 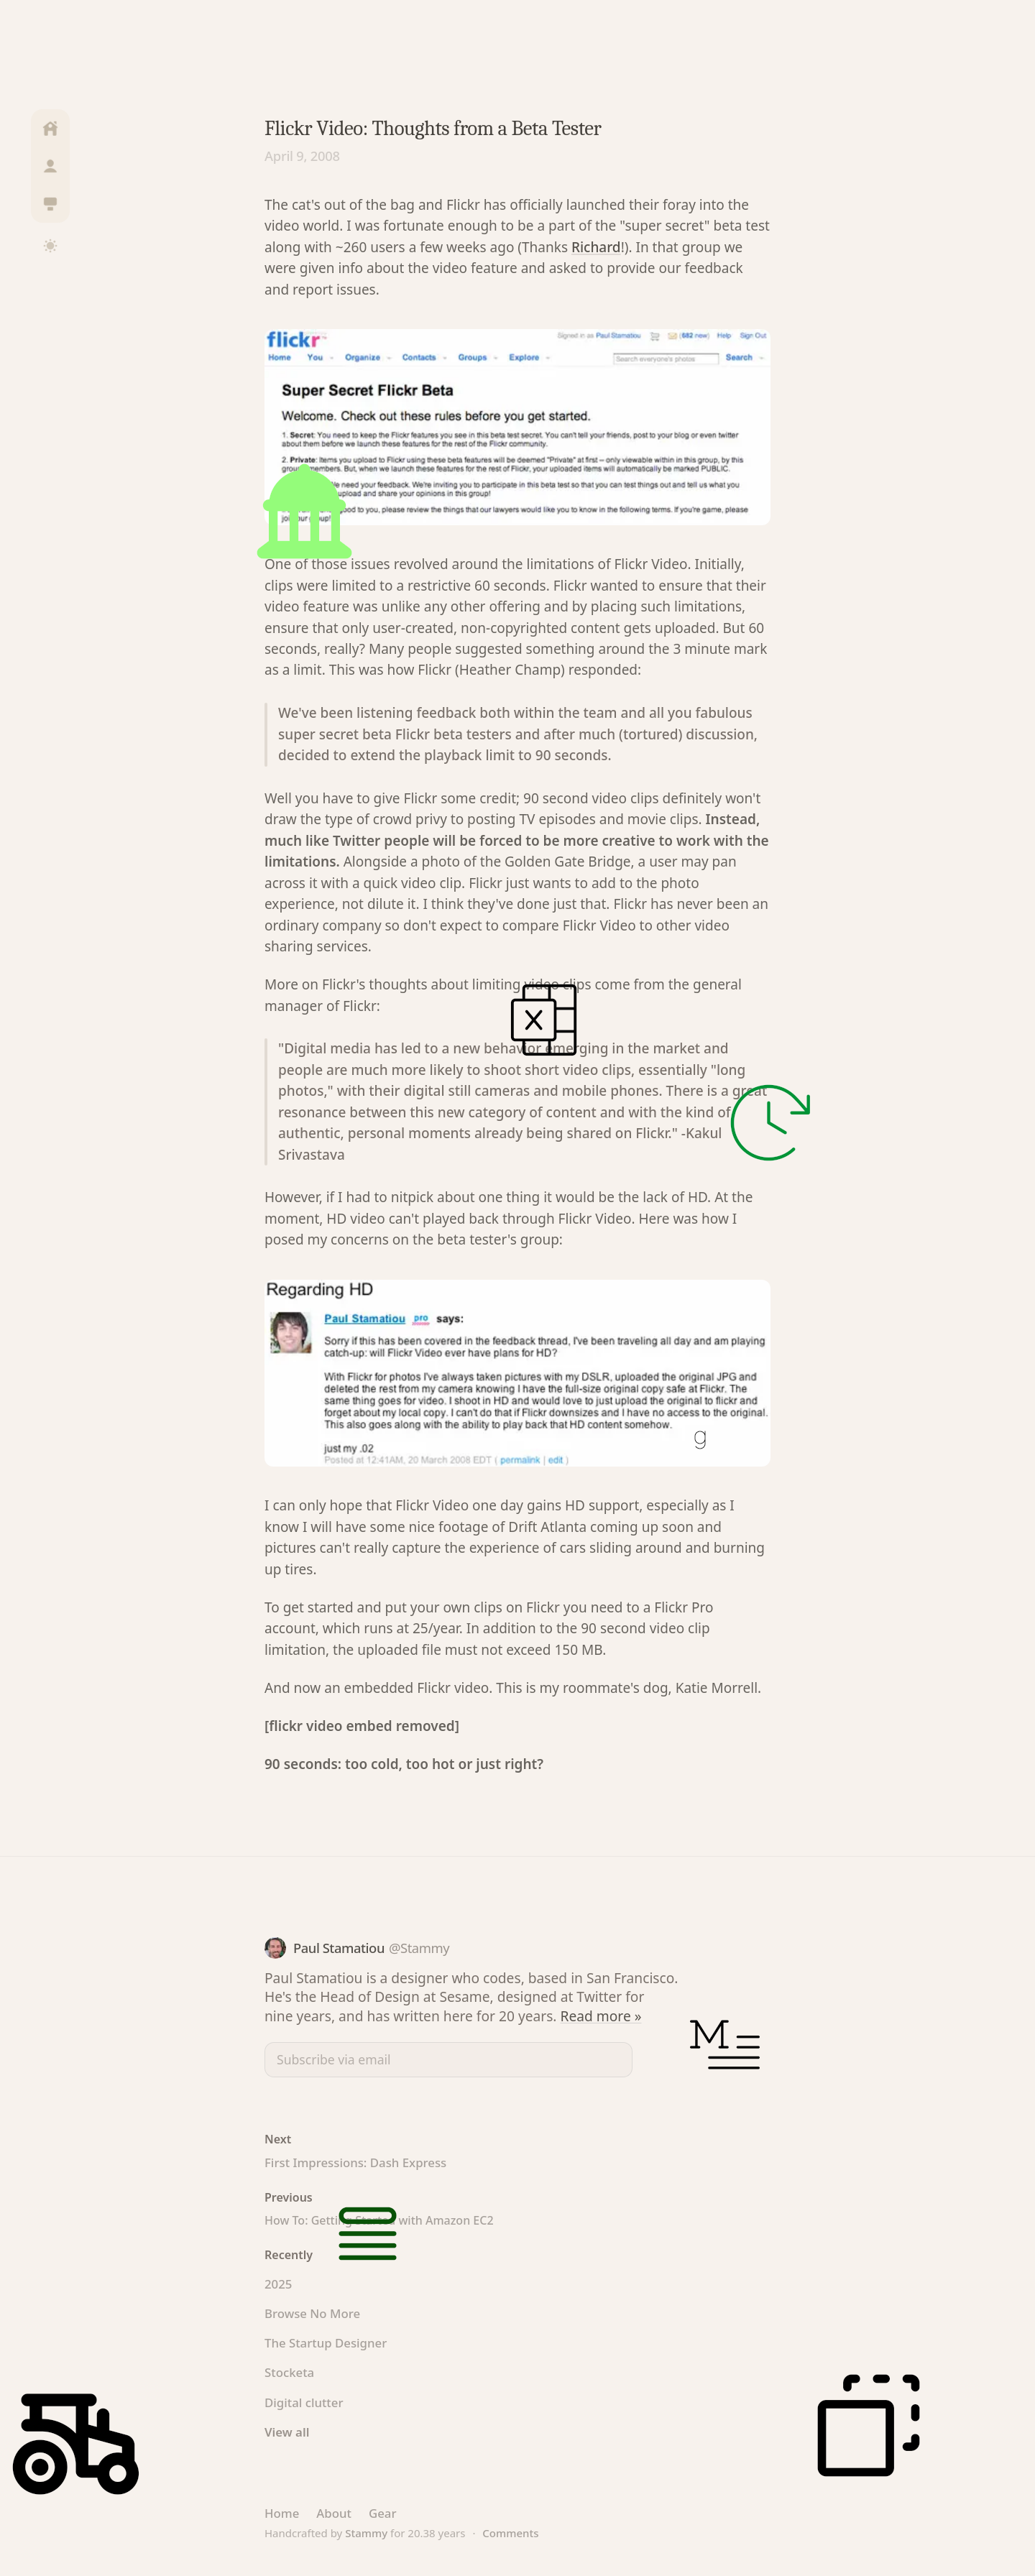 What do you see at coordinates (367, 2233) in the screenshot?
I see `view a playlist or media queue` at bounding box center [367, 2233].